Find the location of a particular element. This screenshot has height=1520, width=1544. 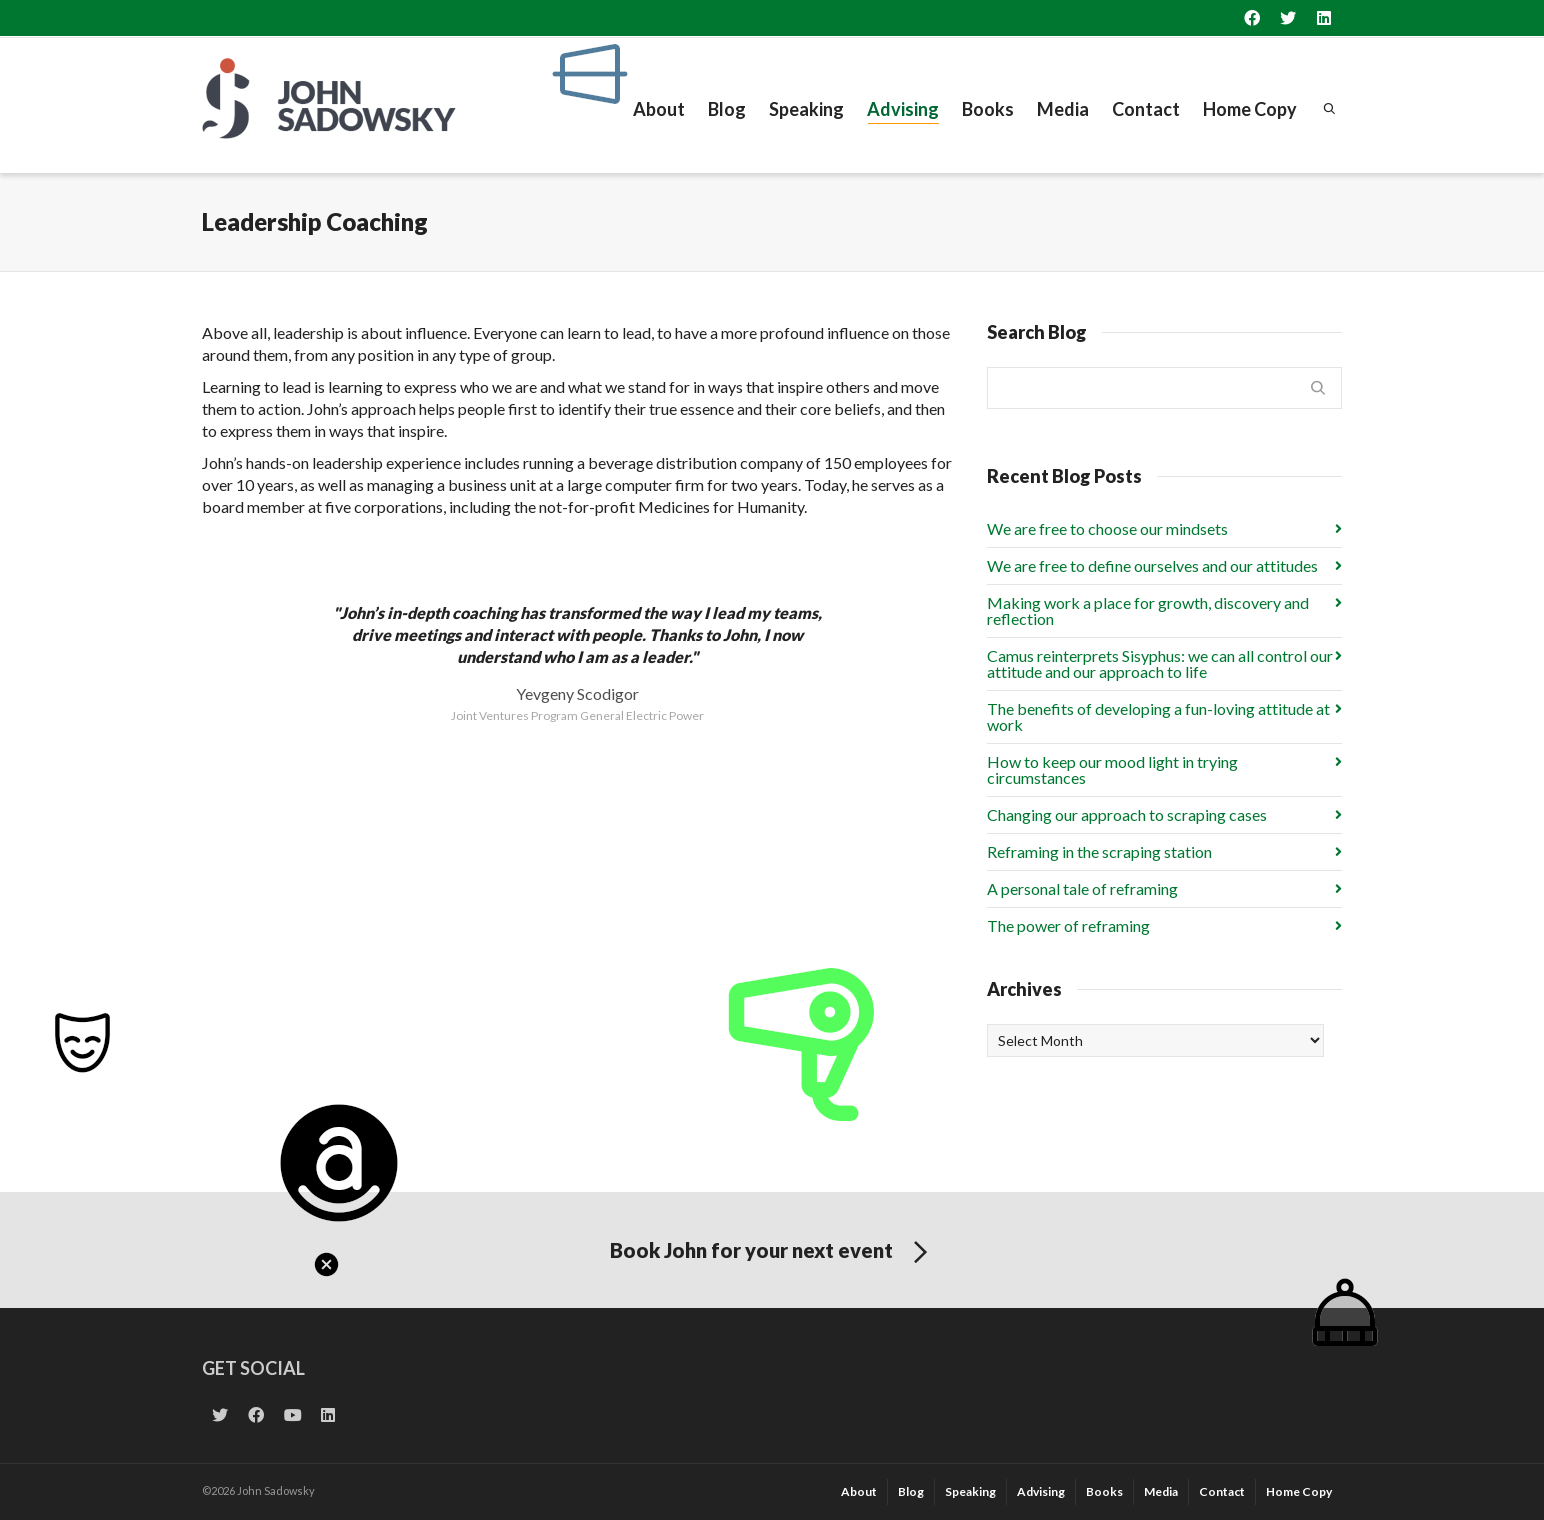

close or dismiss a dialog is located at coordinates (326, 1264).